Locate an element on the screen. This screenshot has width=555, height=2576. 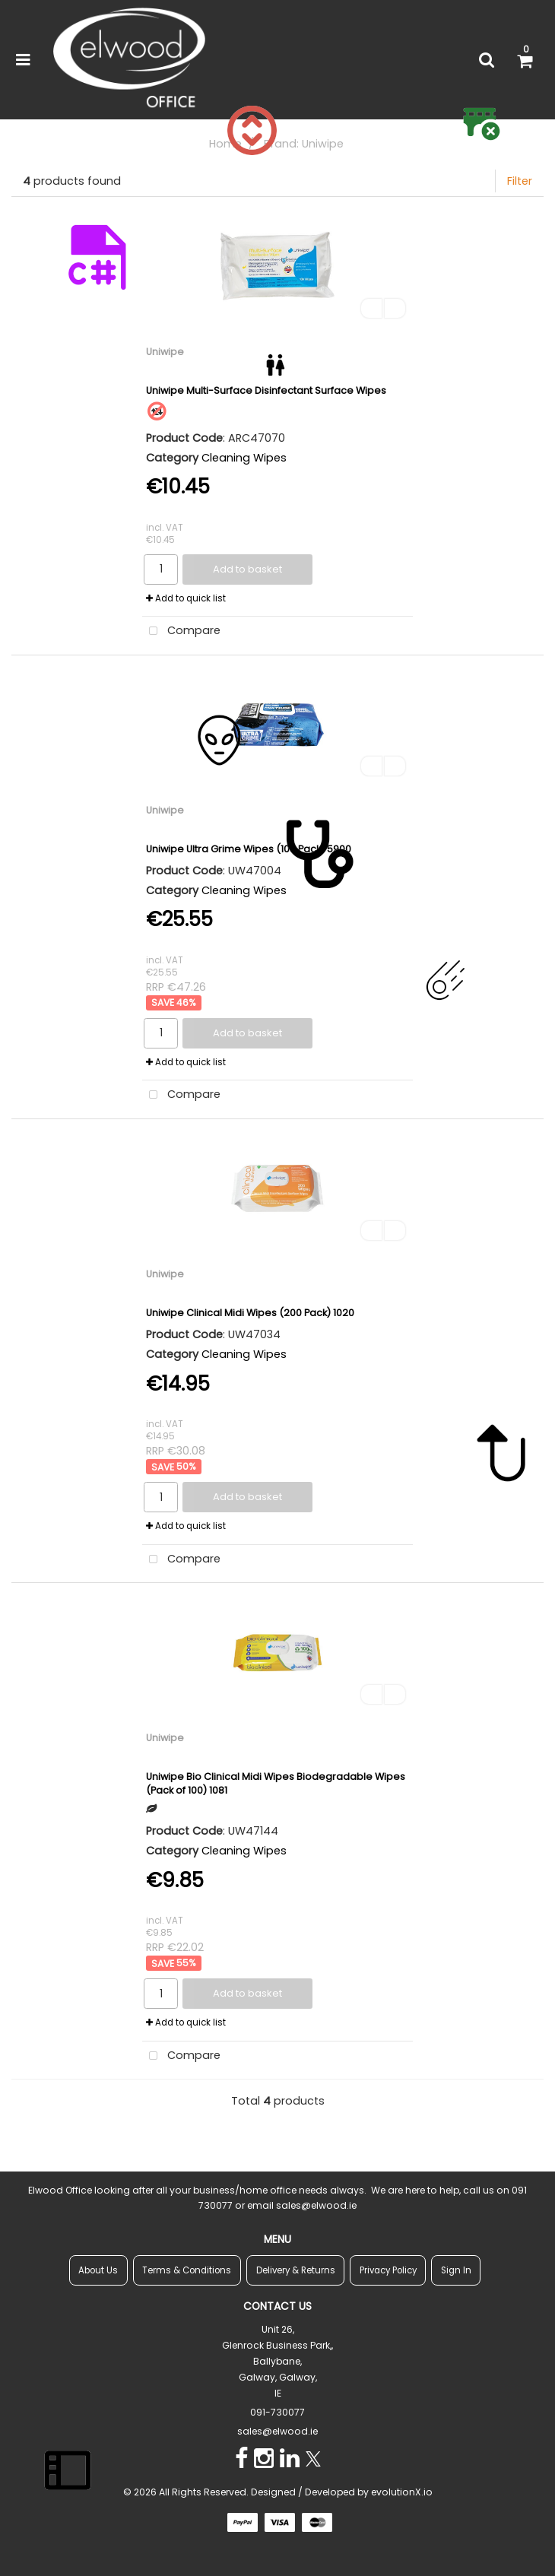
alien or extraterrestrial theme indicator is located at coordinates (219, 740).